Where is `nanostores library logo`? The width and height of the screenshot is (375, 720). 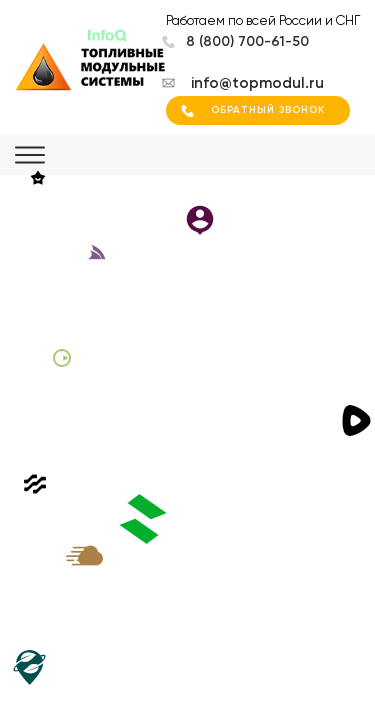 nanostores library logo is located at coordinates (143, 519).